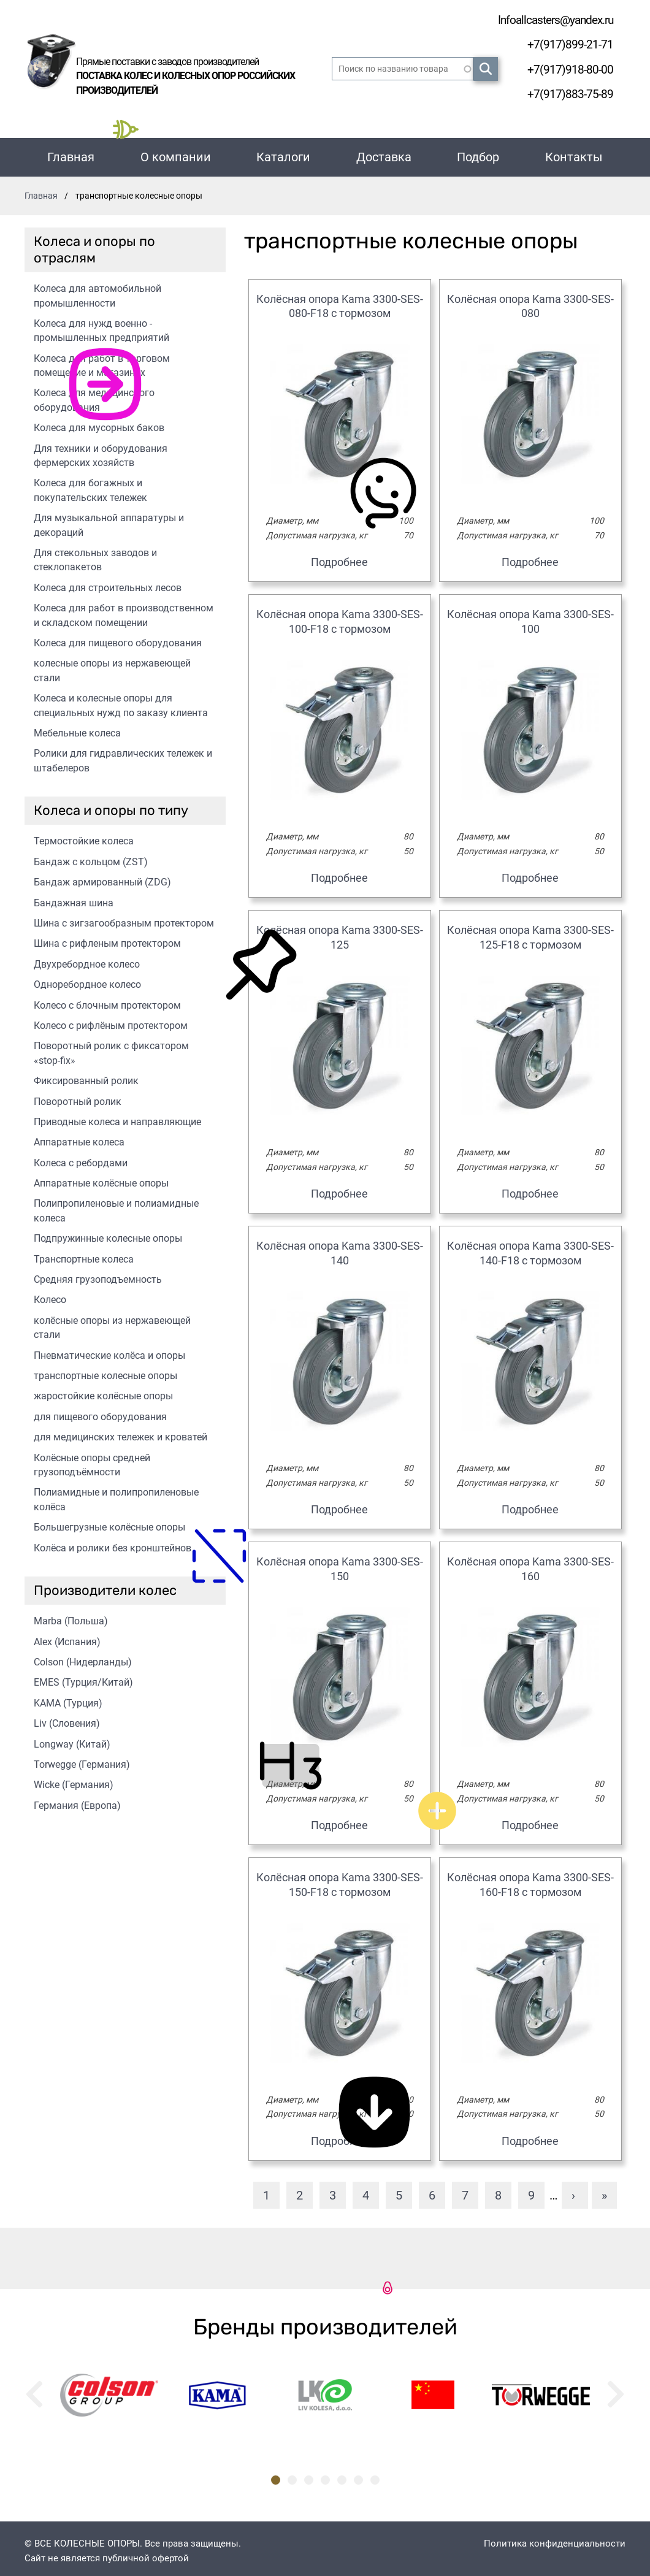  Describe the element at coordinates (105, 384) in the screenshot. I see `proceed to the next step` at that location.